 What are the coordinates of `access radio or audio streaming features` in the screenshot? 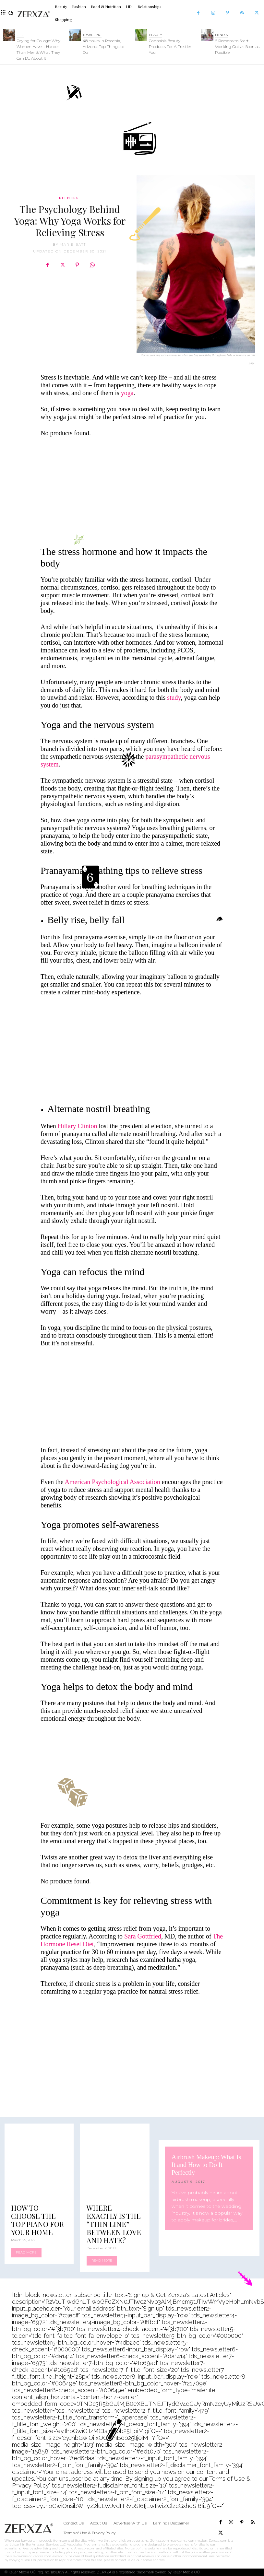 It's located at (140, 138).